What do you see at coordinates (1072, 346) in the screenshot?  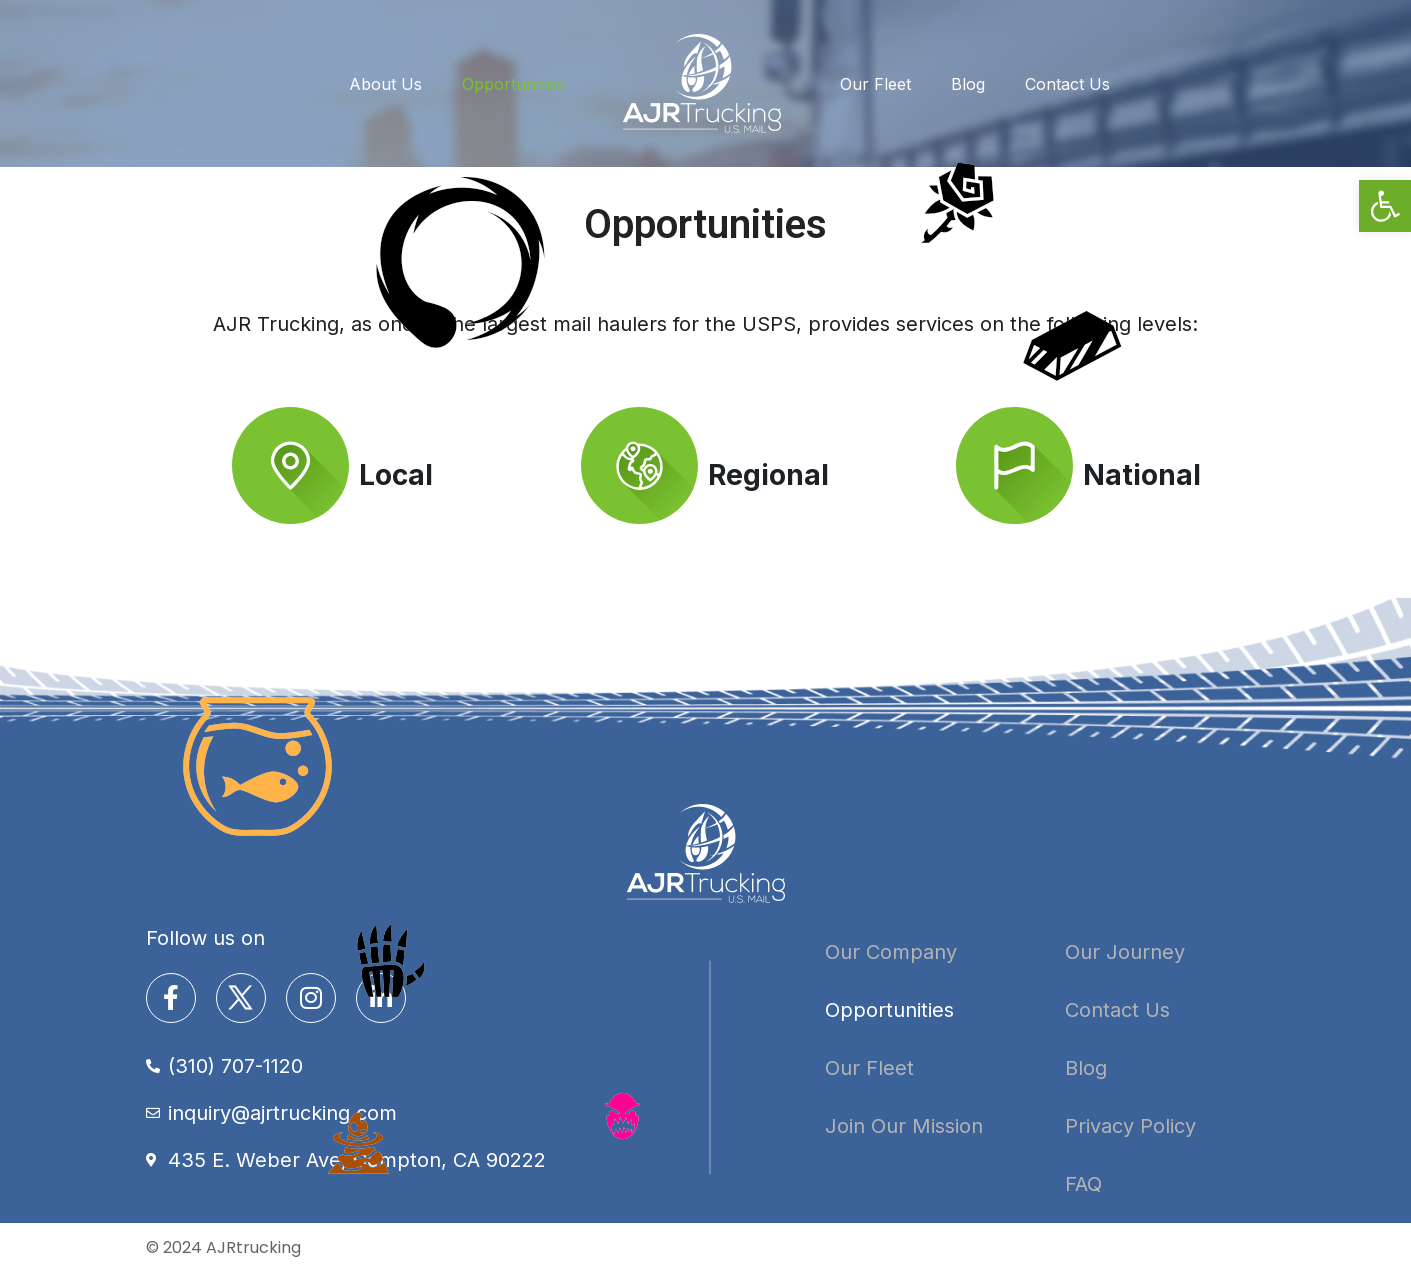 I see `represents metal or raw material resources in a game` at bounding box center [1072, 346].